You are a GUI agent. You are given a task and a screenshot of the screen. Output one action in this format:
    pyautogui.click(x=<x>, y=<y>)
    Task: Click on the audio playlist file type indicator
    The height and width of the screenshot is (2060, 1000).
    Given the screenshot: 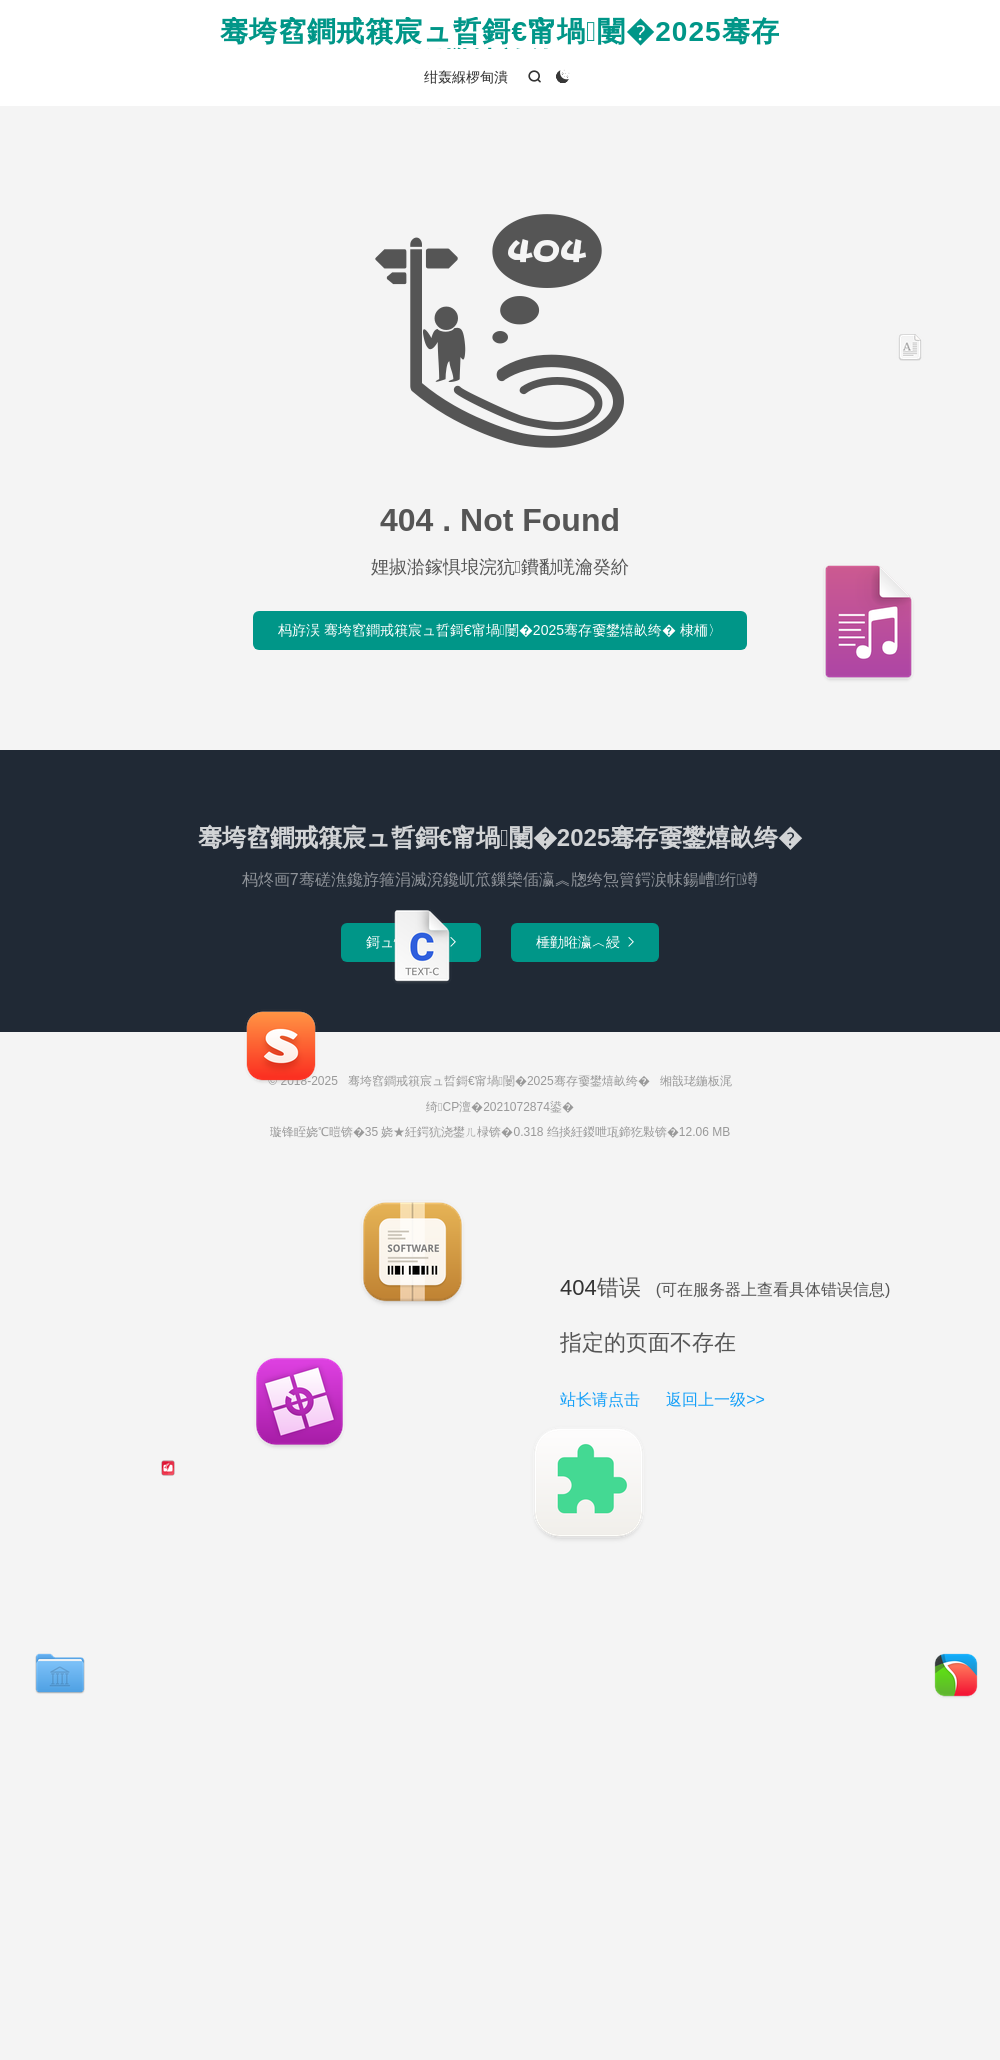 What is the action you would take?
    pyautogui.click(x=868, y=621)
    